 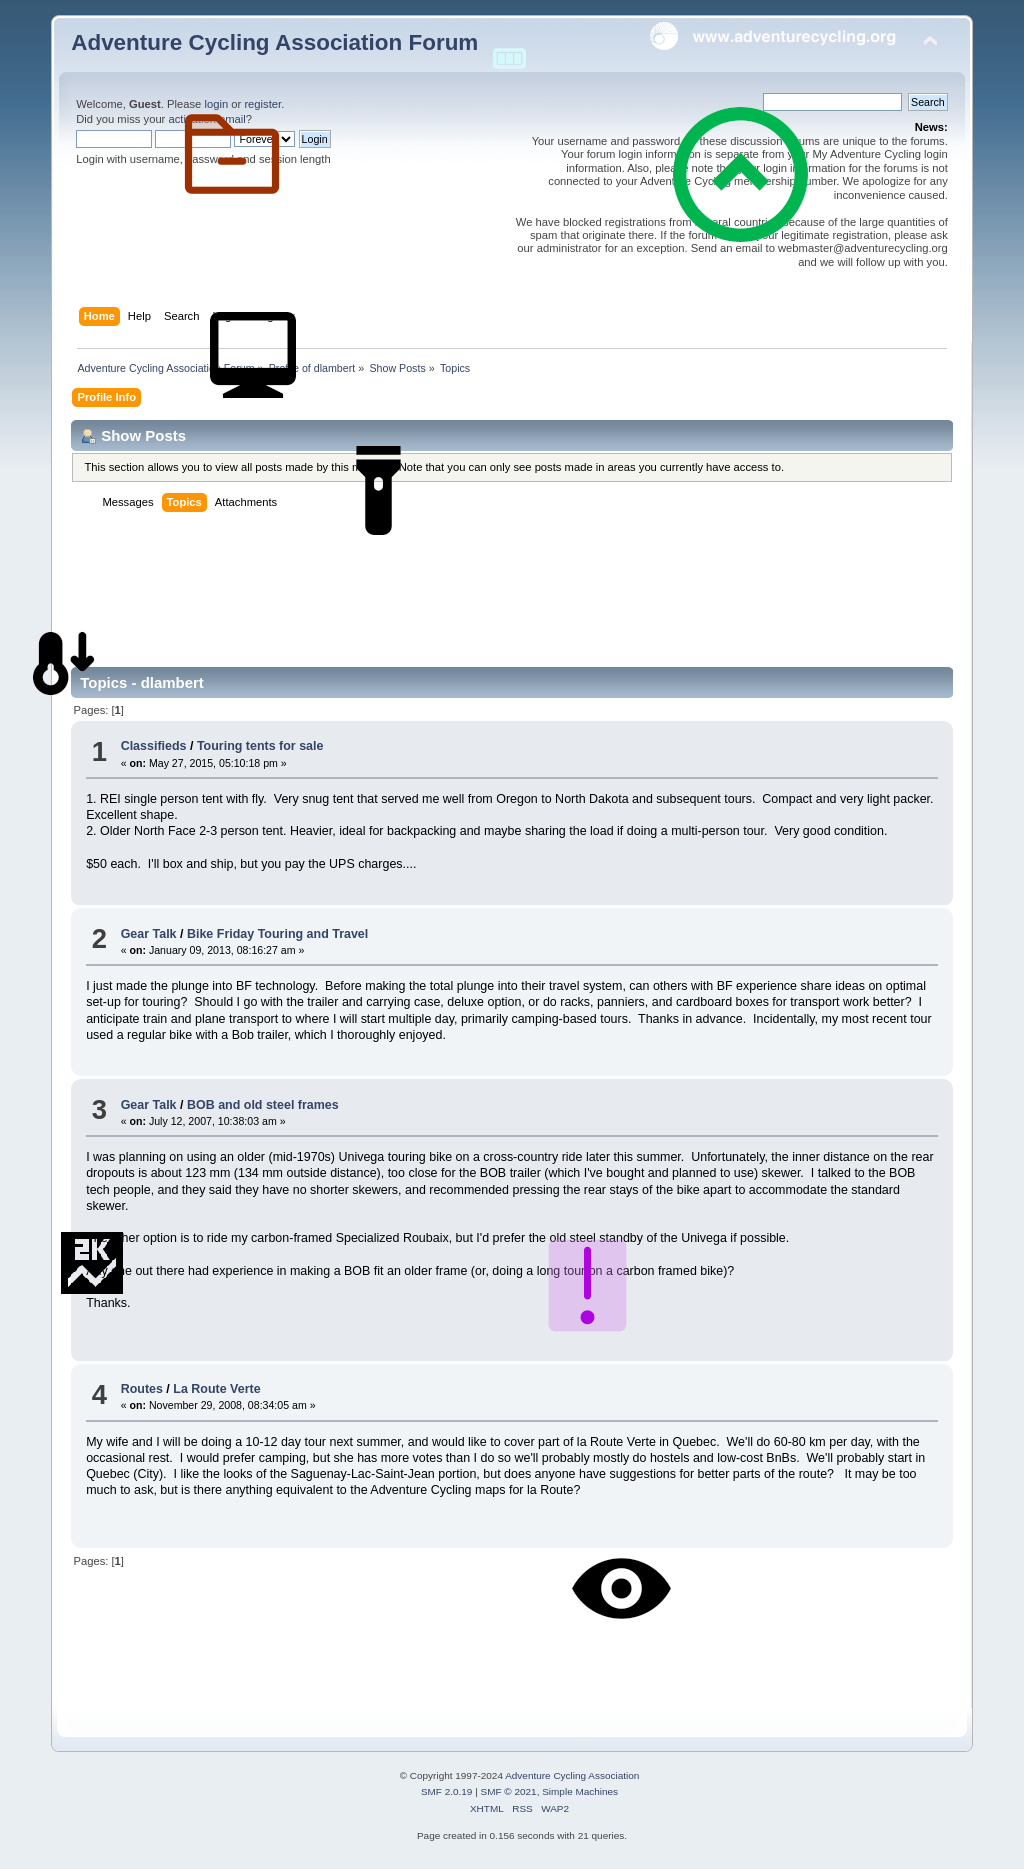 I want to click on indicates full battery charge, so click(x=509, y=58).